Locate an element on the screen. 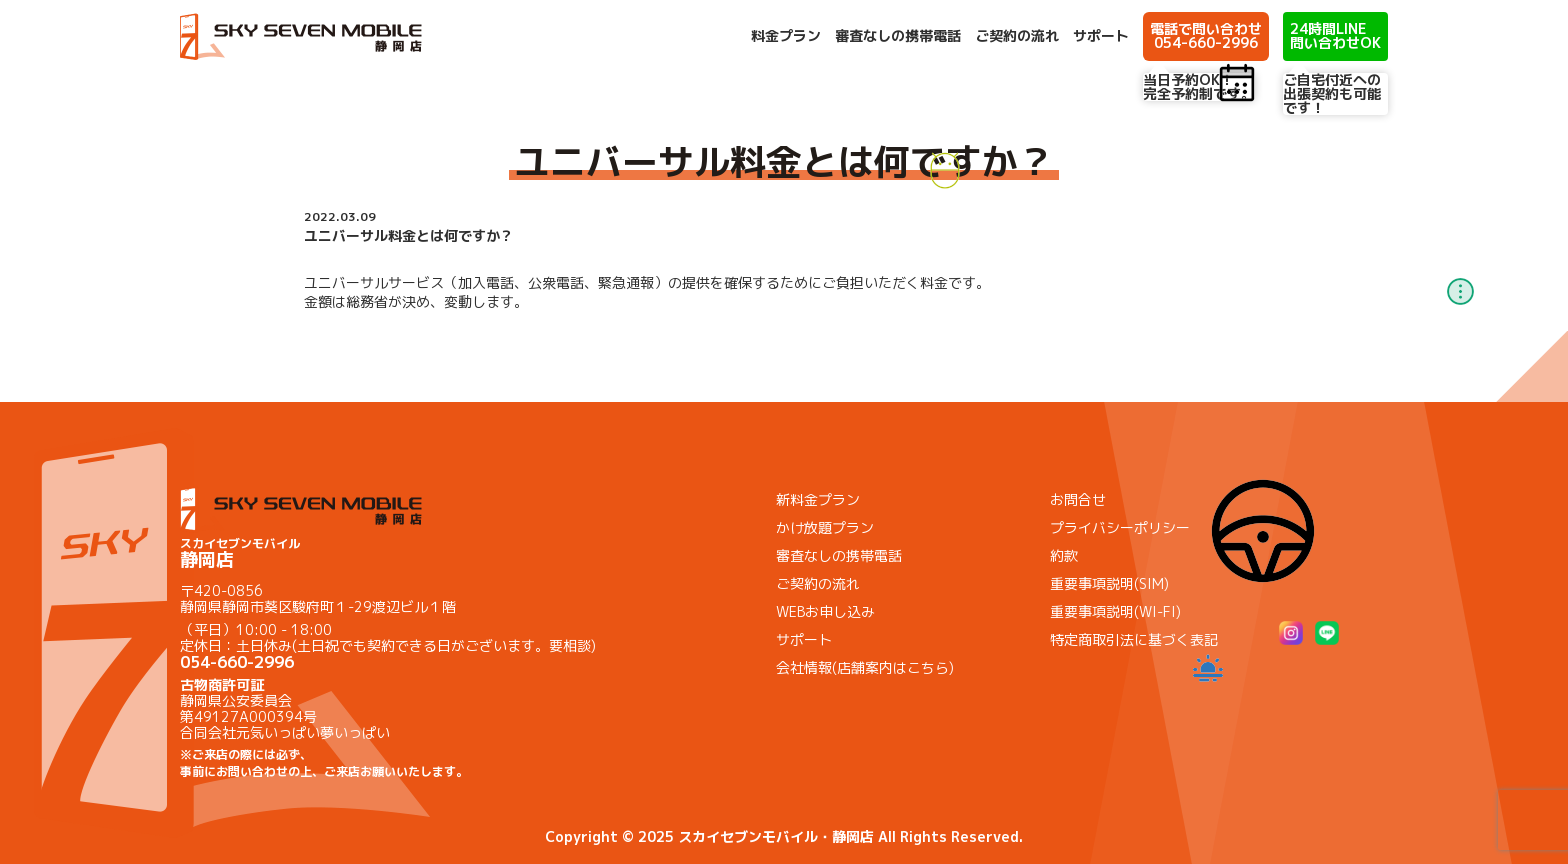  android device or system settings is located at coordinates (945, 170).